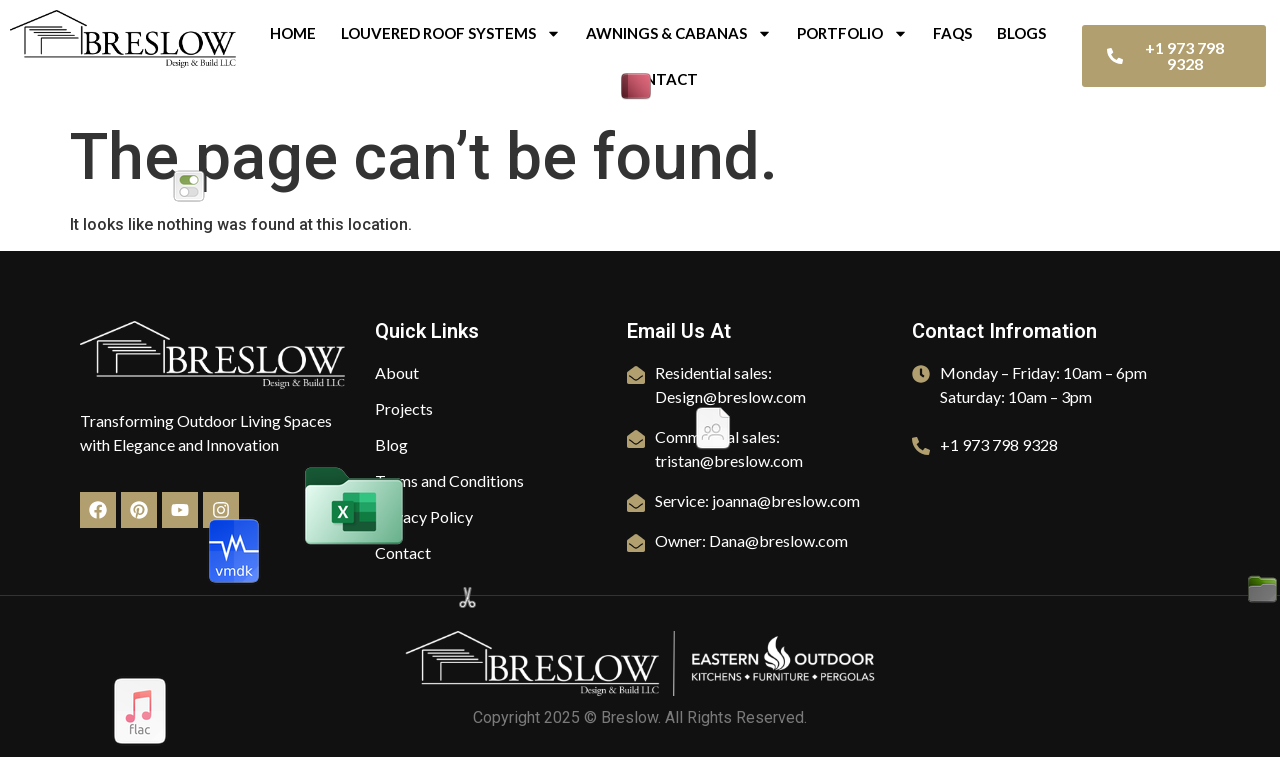 The height and width of the screenshot is (757, 1280). What do you see at coordinates (140, 711) in the screenshot?
I see `a FLAC audio file` at bounding box center [140, 711].